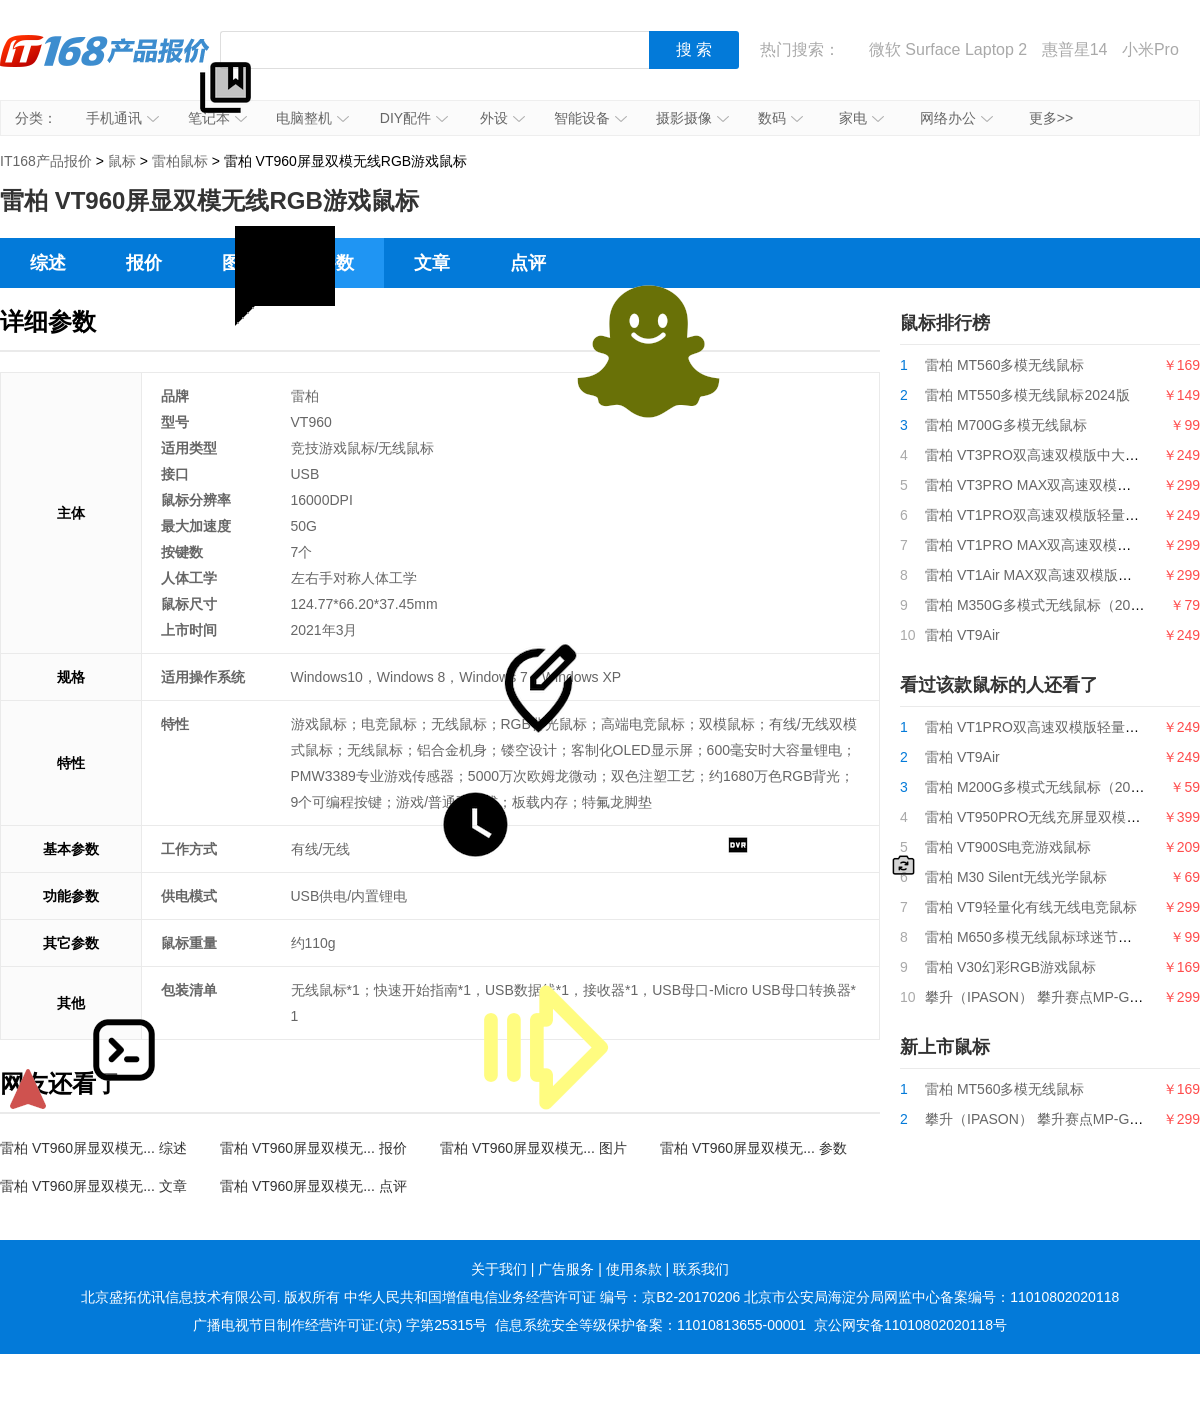  I want to click on tabler icons brand logo, so click(124, 1050).